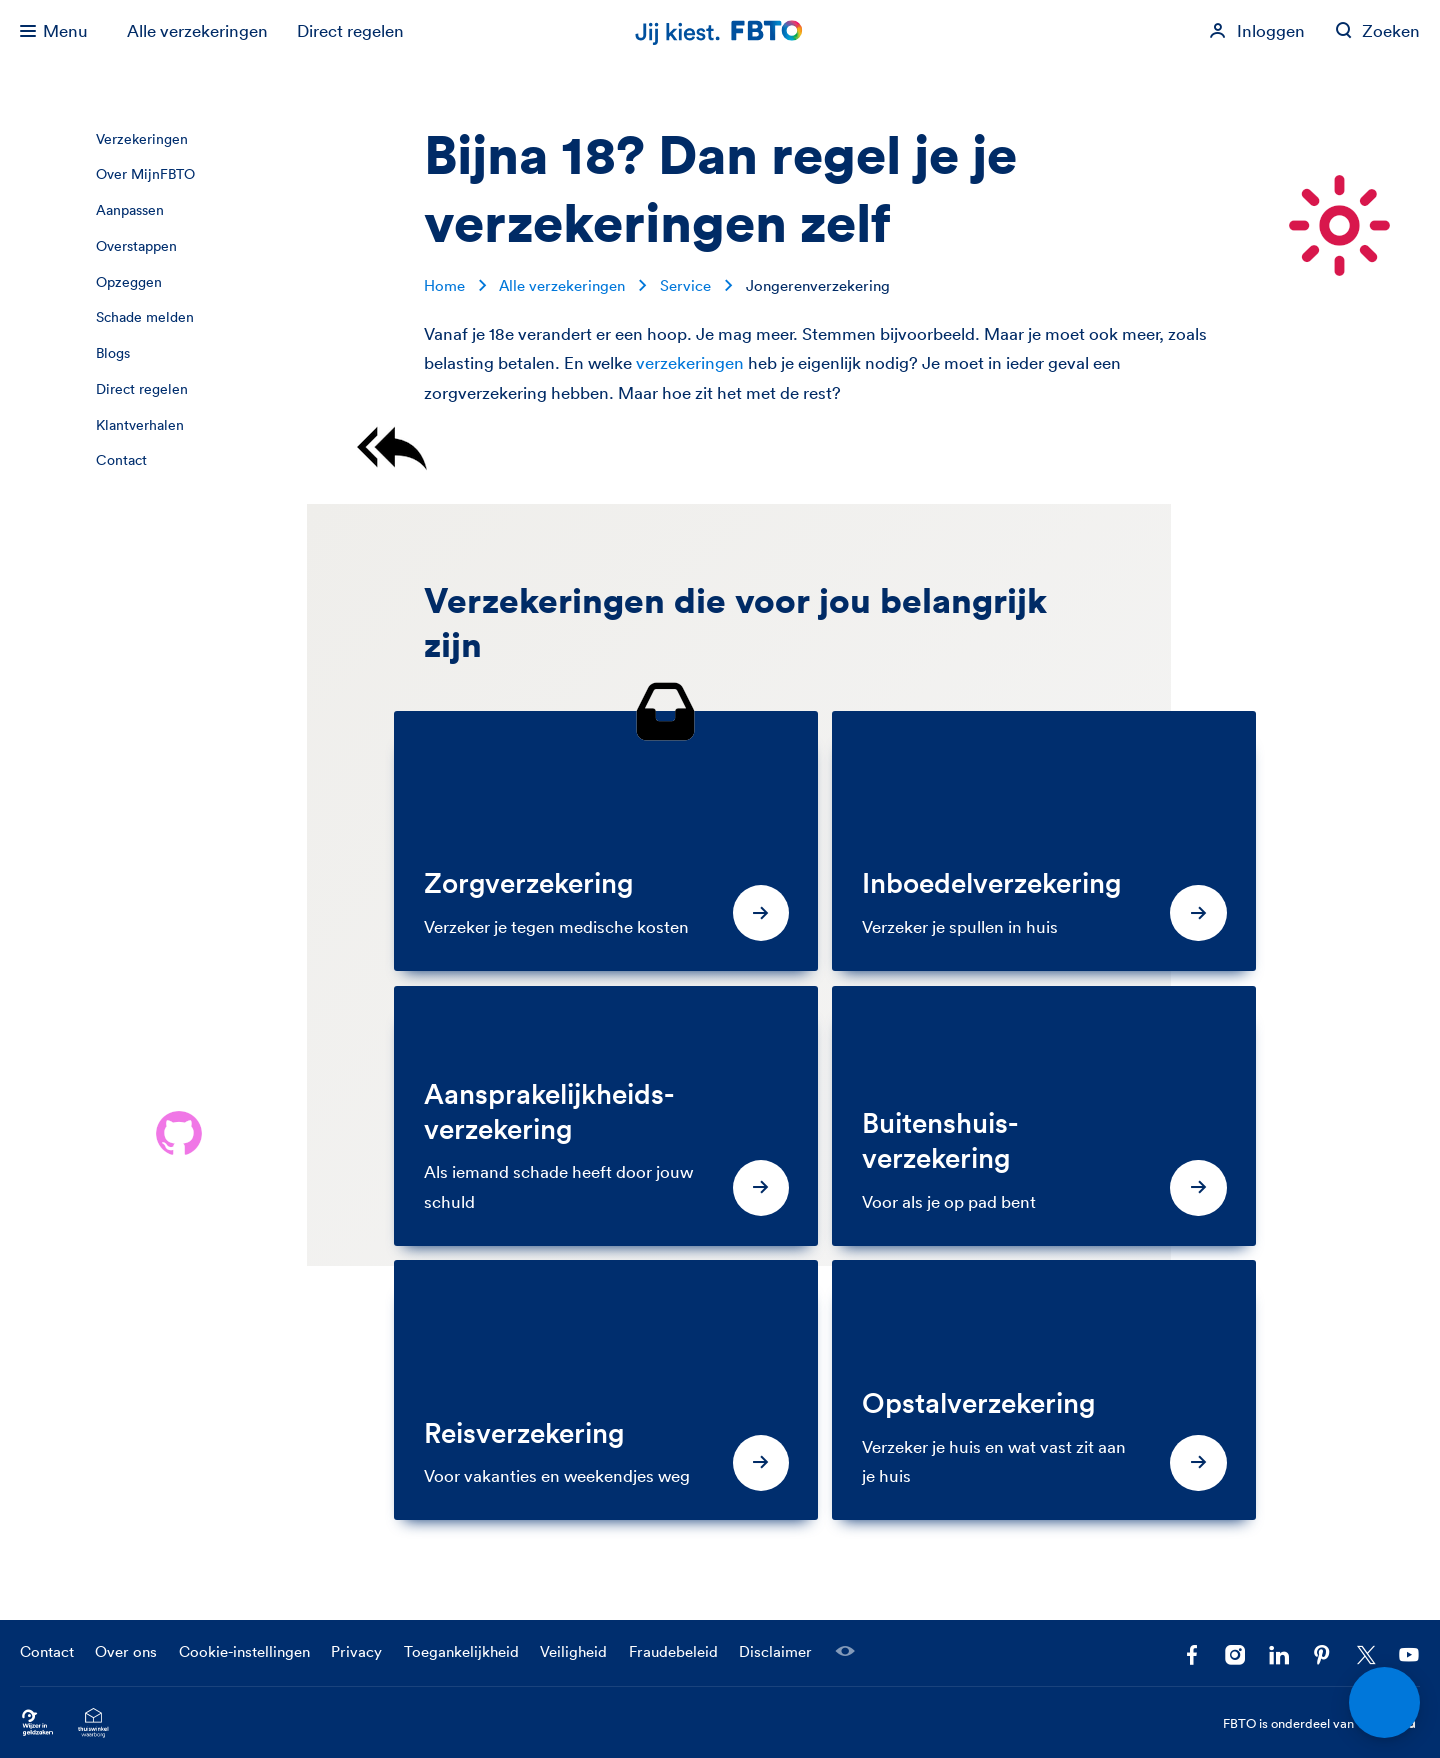 The image size is (1440, 1758). I want to click on visit github profile or repository, so click(179, 1134).